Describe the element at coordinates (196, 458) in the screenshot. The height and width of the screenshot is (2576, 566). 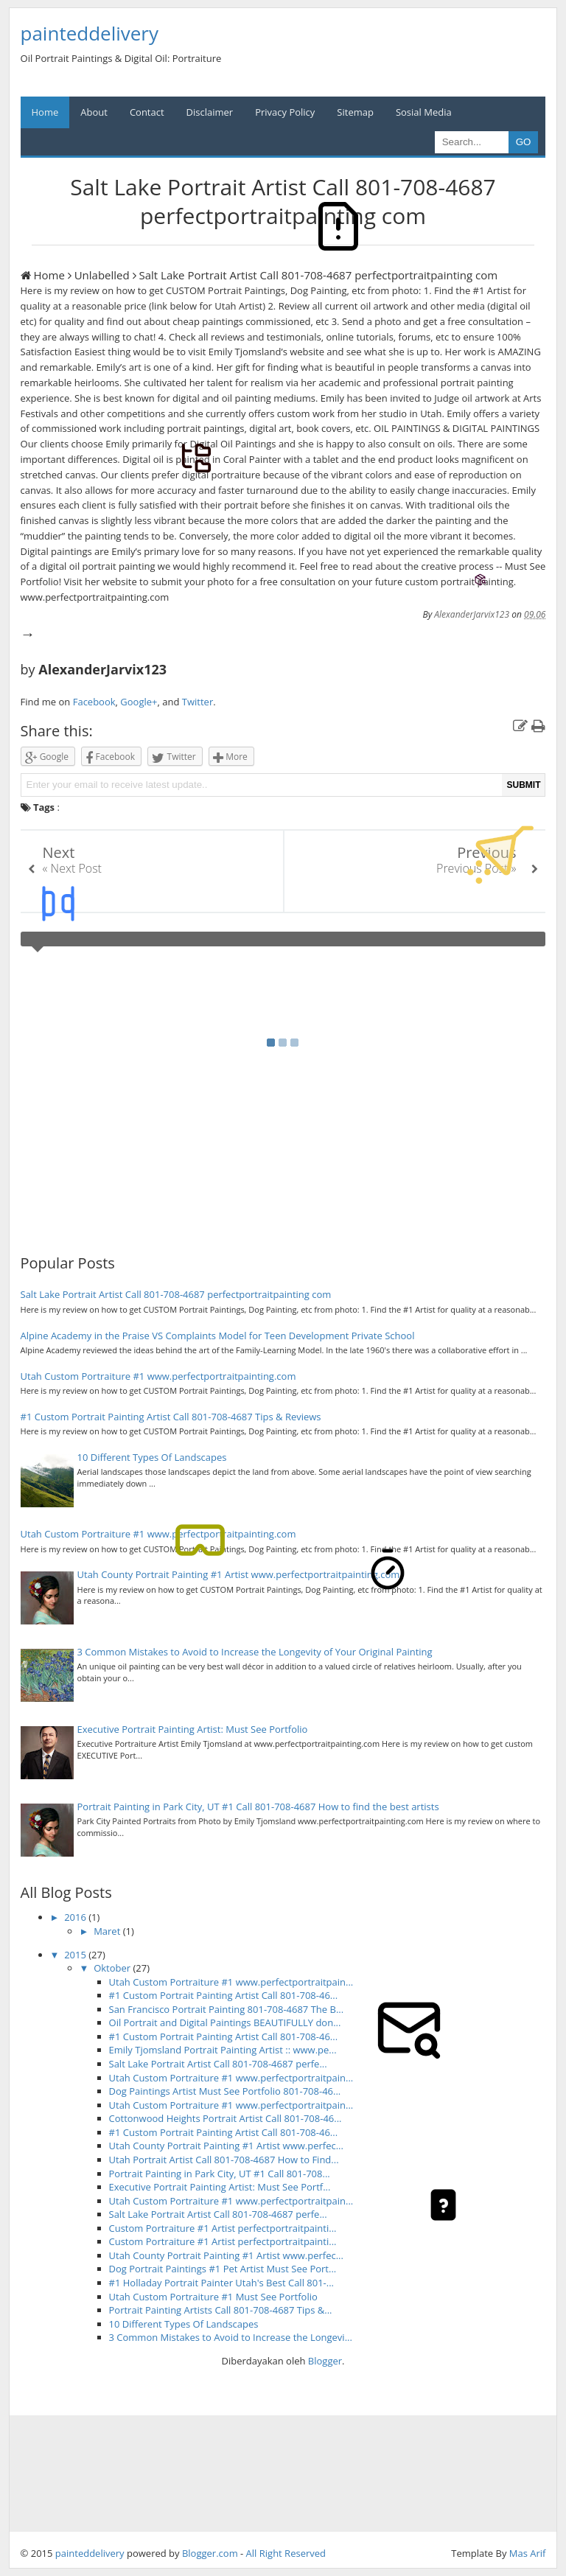
I see `browse directory structure` at that location.